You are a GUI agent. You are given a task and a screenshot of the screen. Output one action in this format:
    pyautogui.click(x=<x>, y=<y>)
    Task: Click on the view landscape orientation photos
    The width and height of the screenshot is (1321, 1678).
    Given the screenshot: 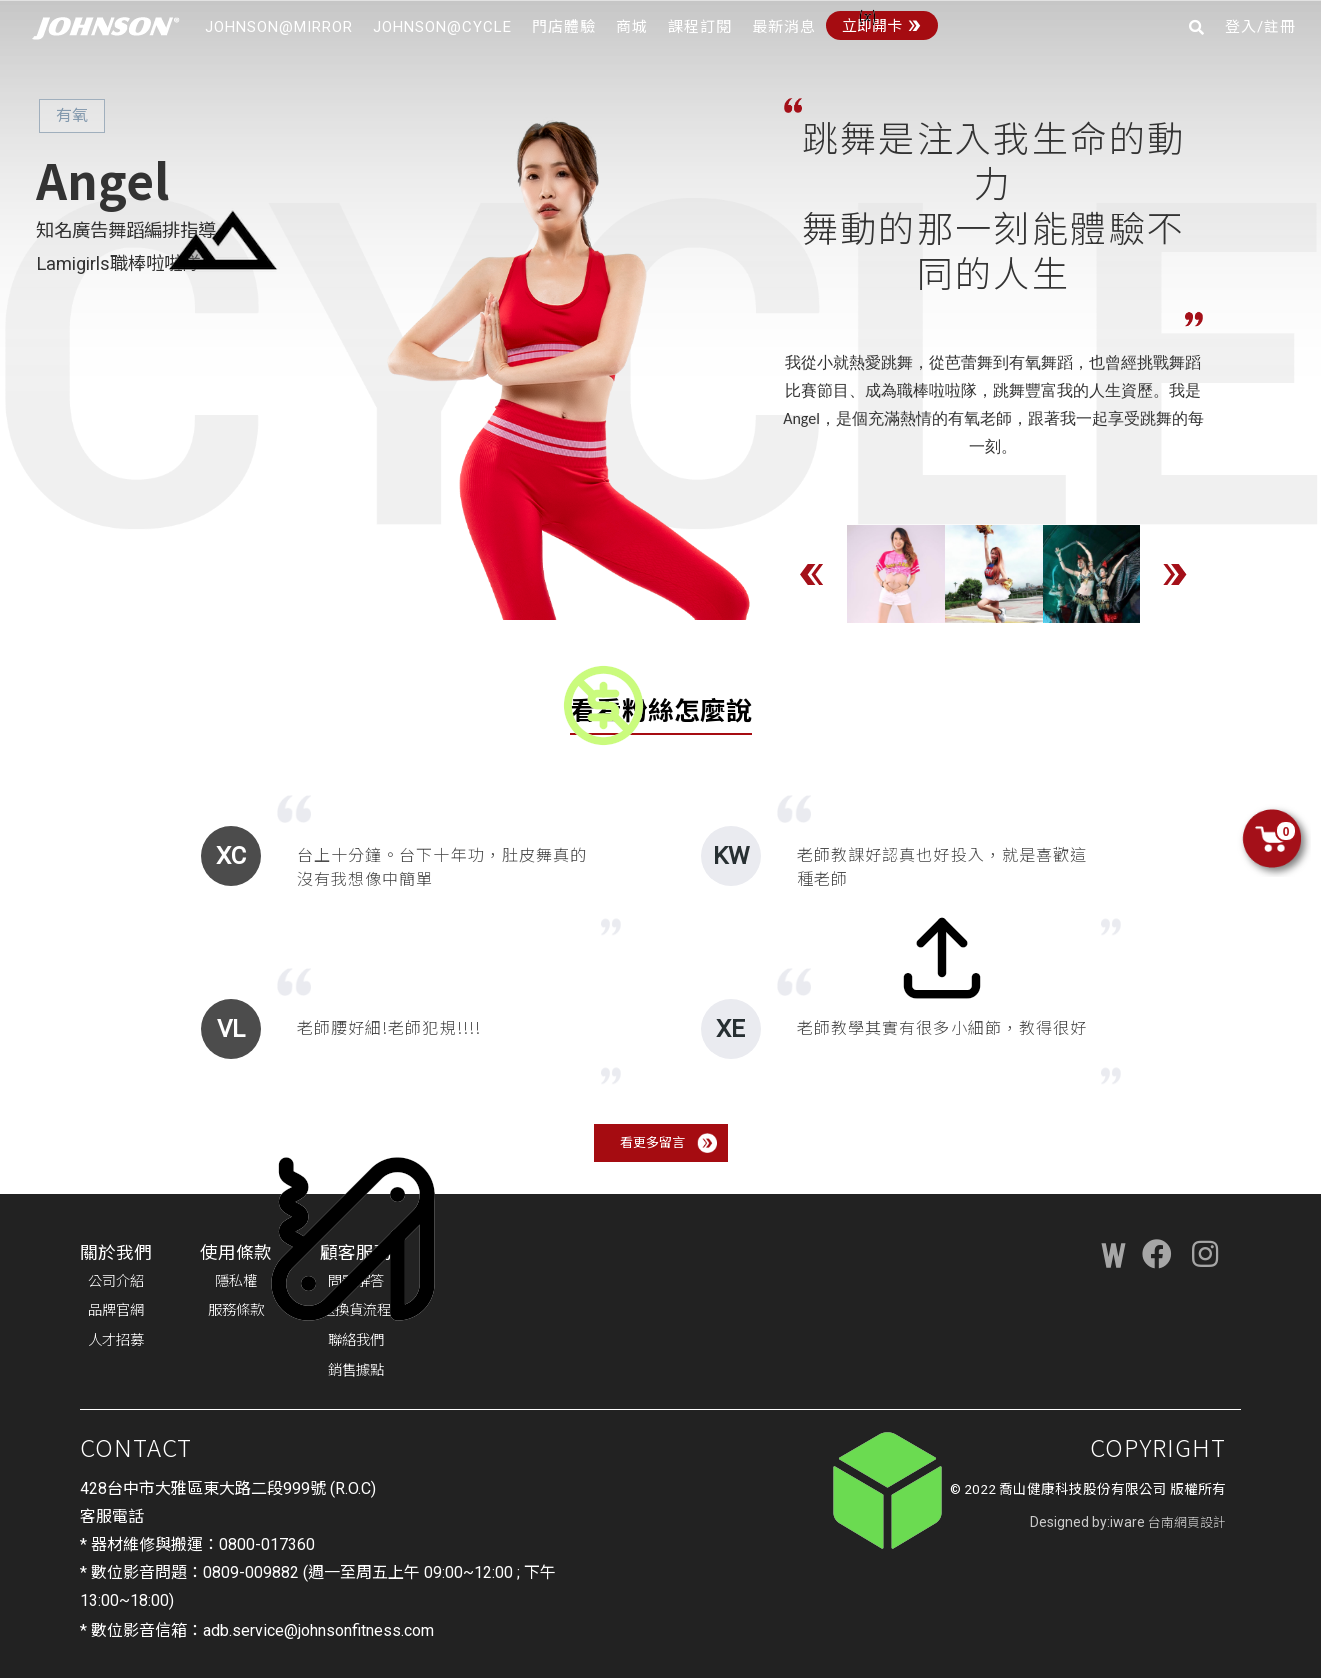 What is the action you would take?
    pyautogui.click(x=223, y=240)
    